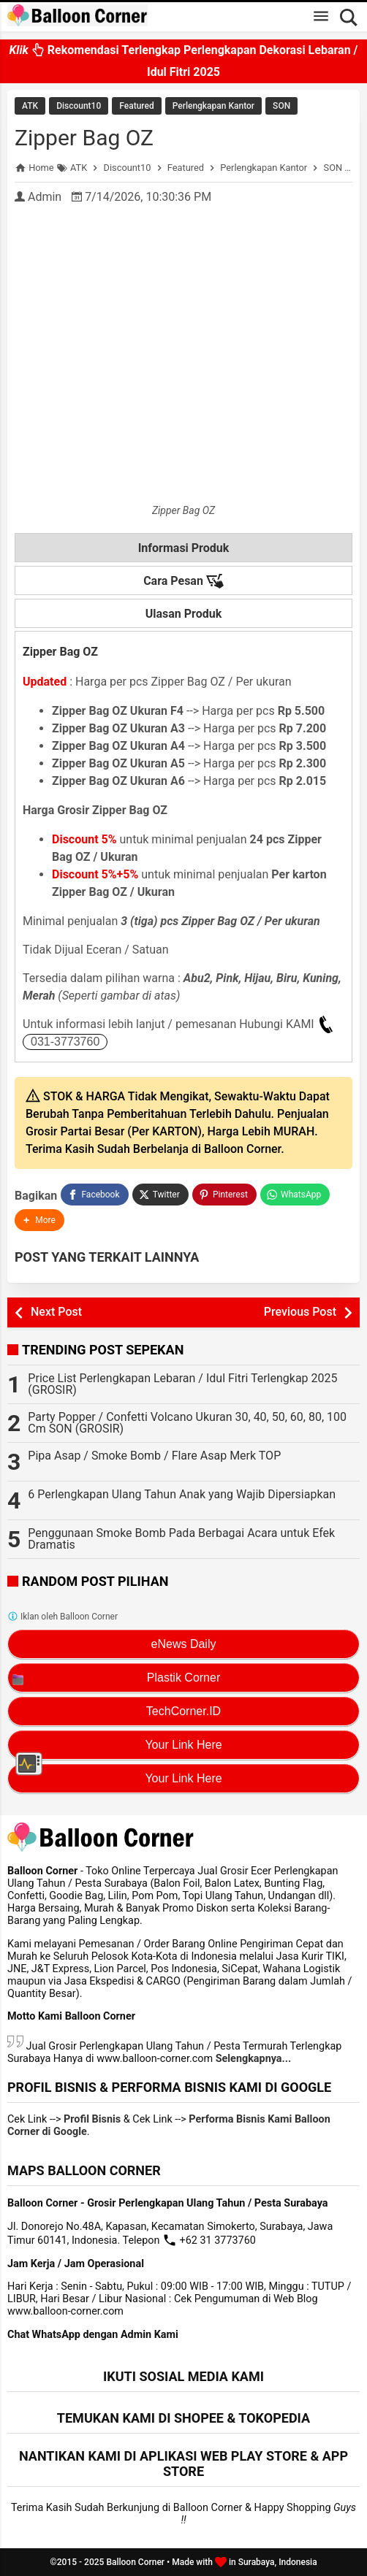  Describe the element at coordinates (29, 1763) in the screenshot. I see `open system monitor to view resource usage` at that location.